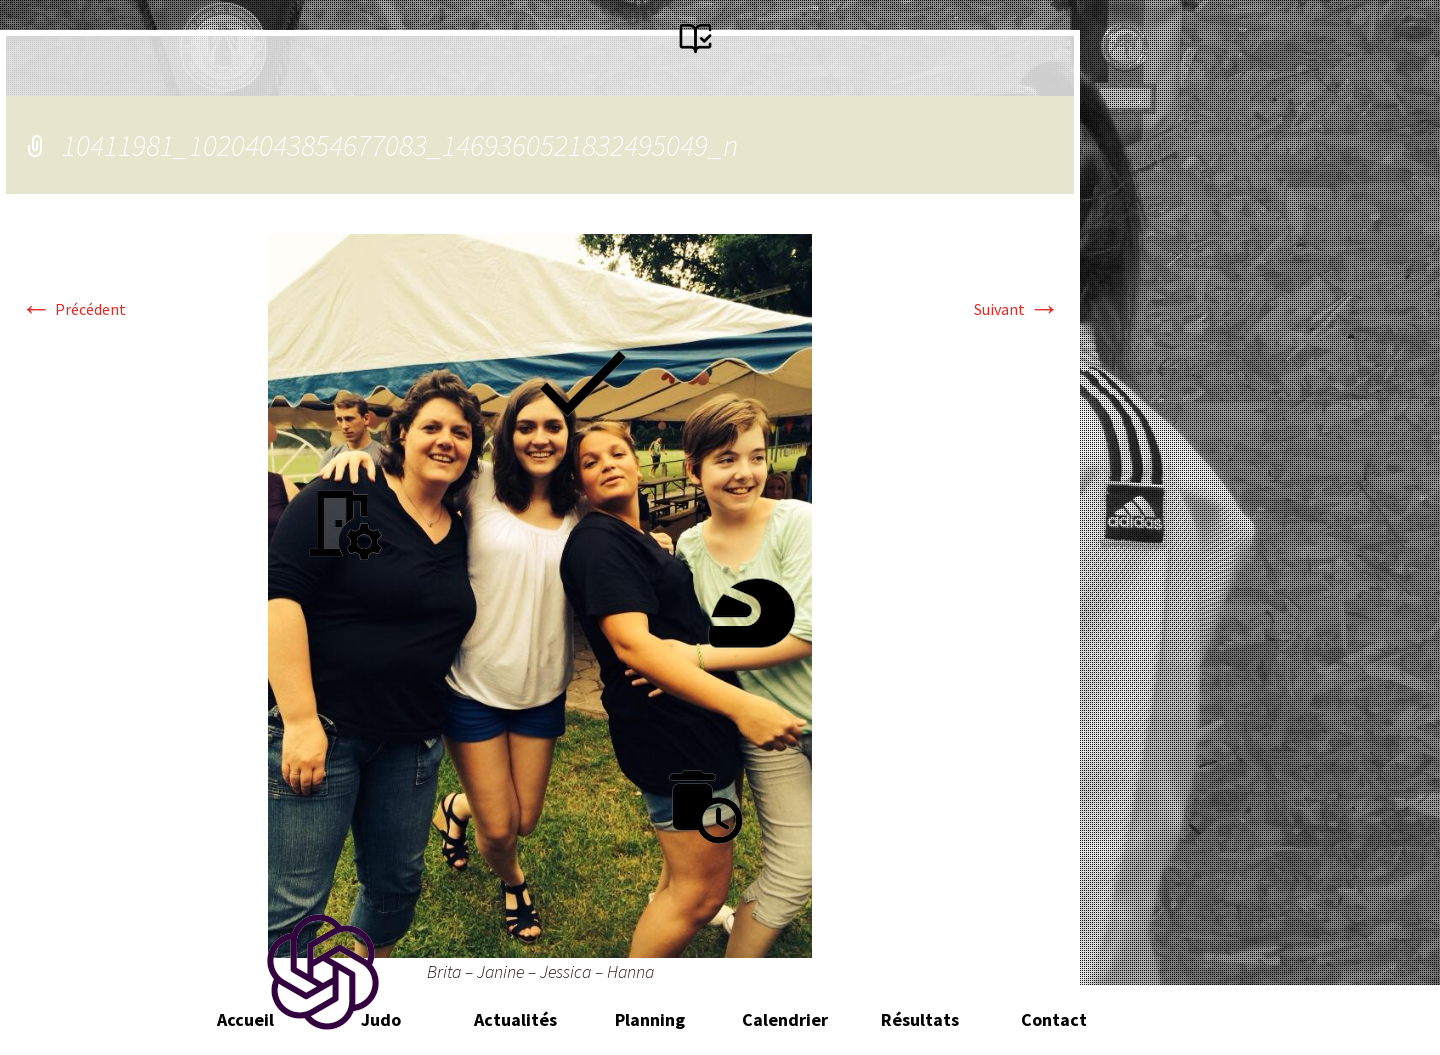 The width and height of the screenshot is (1440, 1055). What do you see at coordinates (323, 972) in the screenshot?
I see `open OpenAI or ChatGPT app` at bounding box center [323, 972].